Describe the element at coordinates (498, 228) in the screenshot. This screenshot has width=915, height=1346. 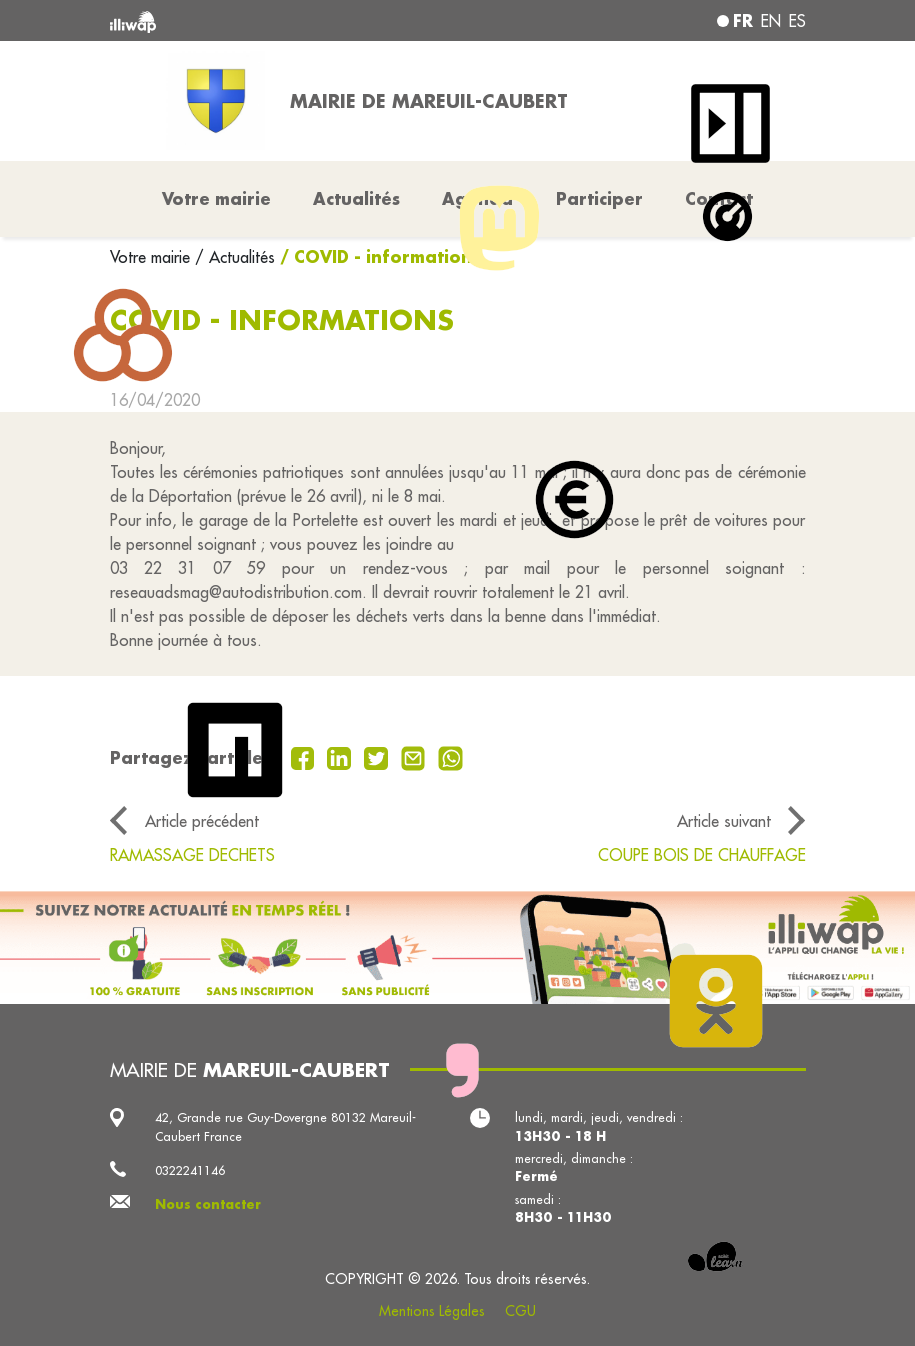
I see `open Mastodon app` at that location.